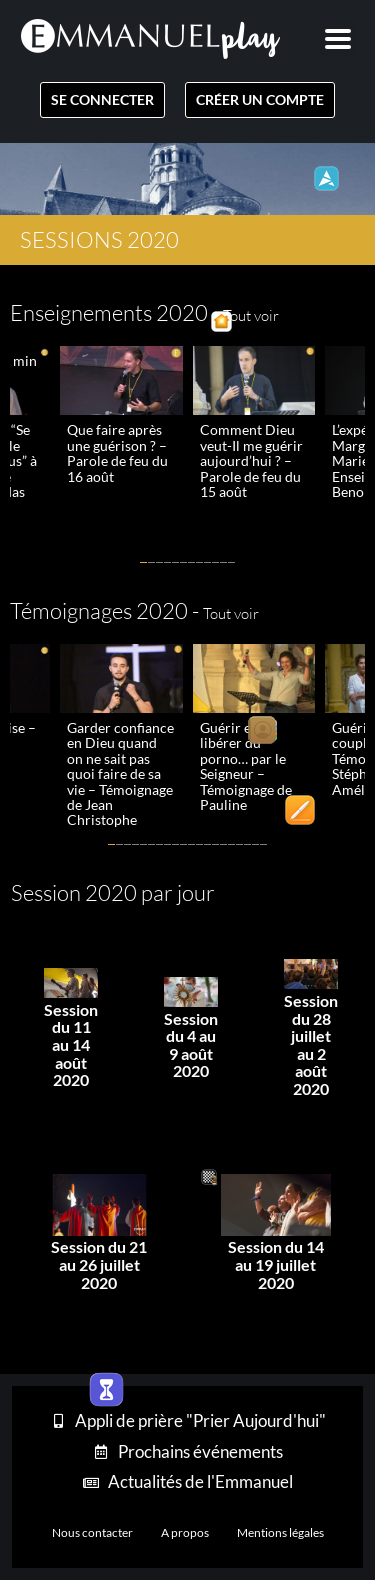  I want to click on open the contacts app, so click(262, 730).